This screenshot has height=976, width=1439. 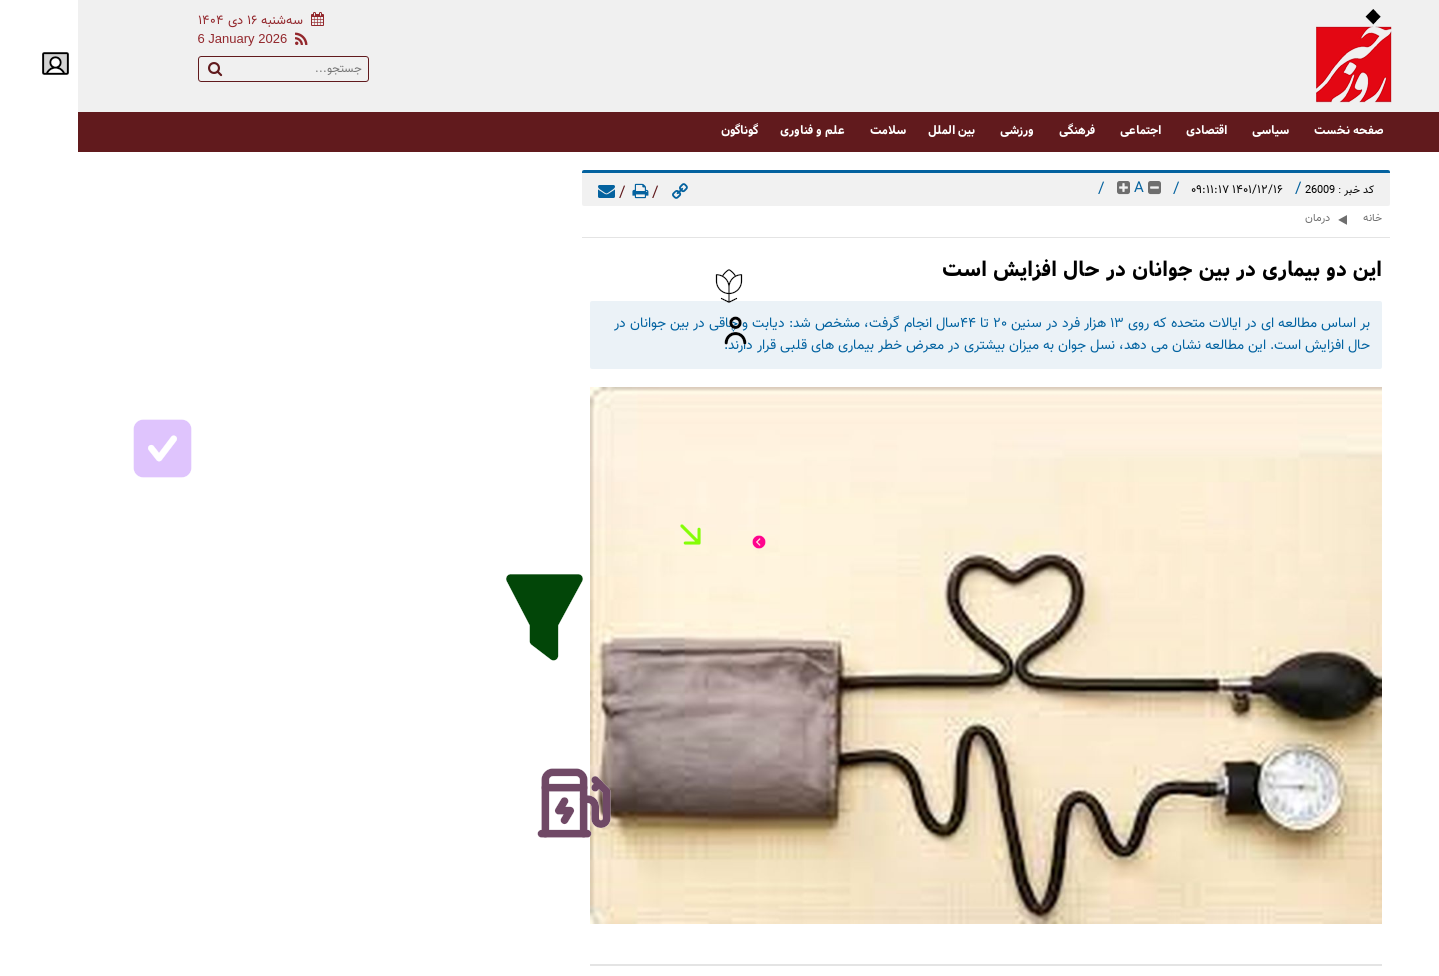 I want to click on view garden or plant-related content, so click(x=729, y=286).